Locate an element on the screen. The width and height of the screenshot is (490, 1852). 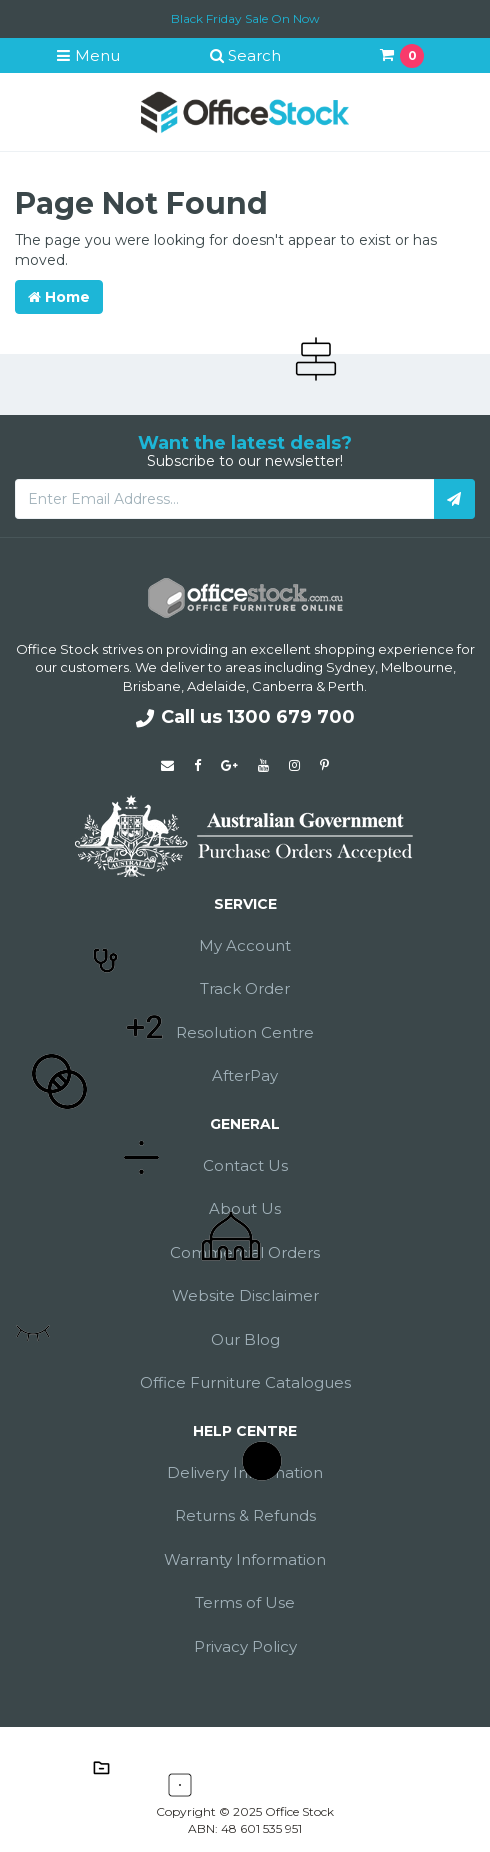
remove a folder is located at coordinates (101, 1767).